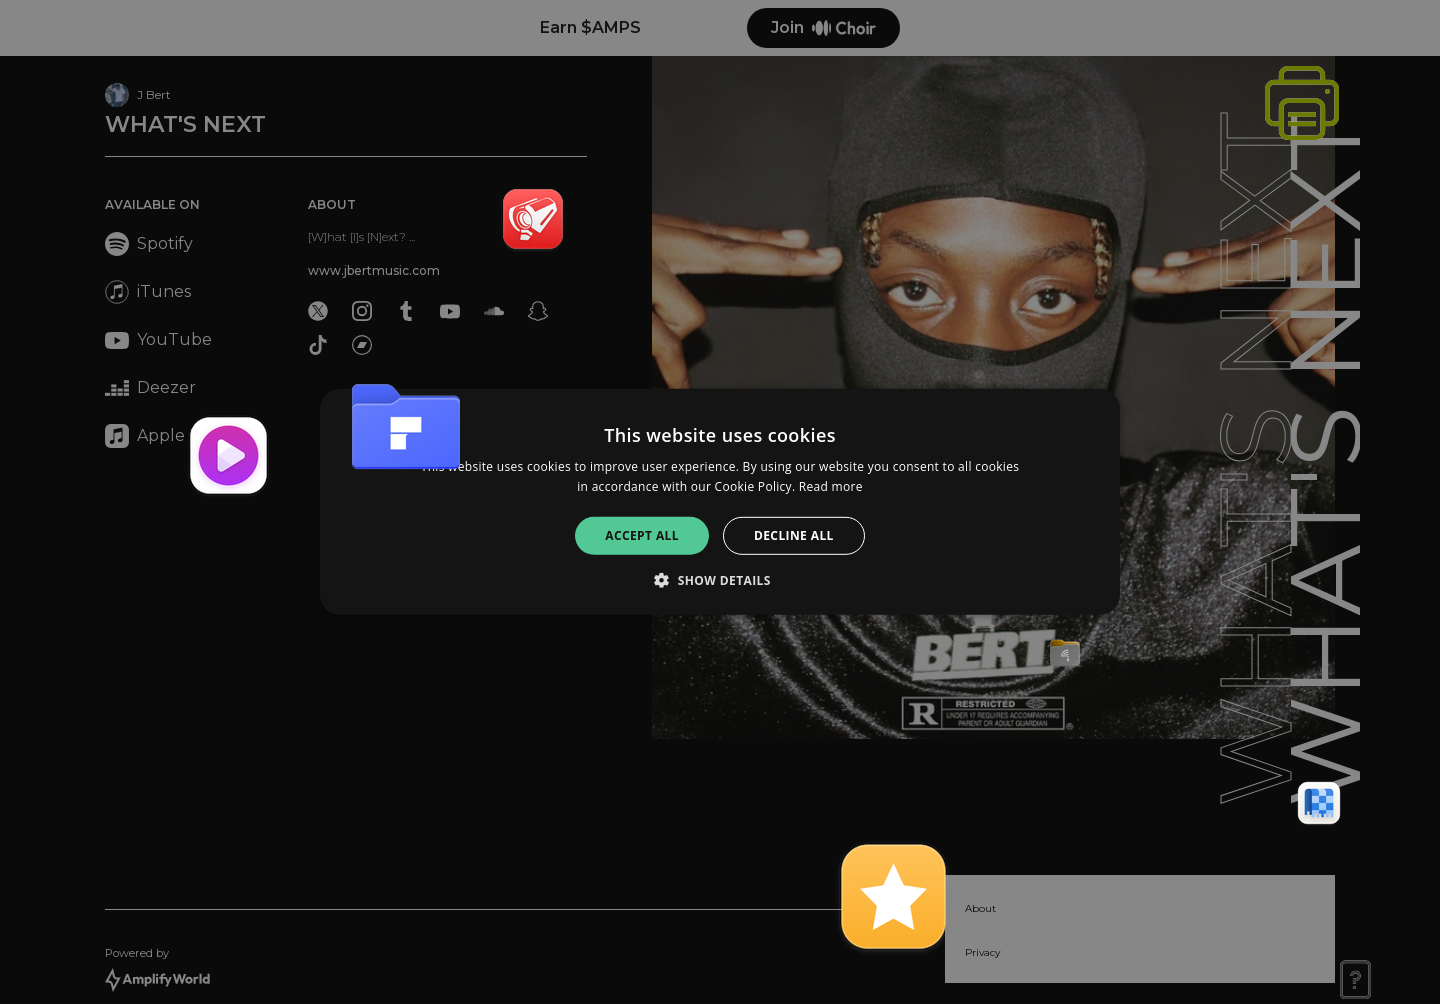 The height and width of the screenshot is (1004, 1440). I want to click on access help documentation, so click(1355, 978).